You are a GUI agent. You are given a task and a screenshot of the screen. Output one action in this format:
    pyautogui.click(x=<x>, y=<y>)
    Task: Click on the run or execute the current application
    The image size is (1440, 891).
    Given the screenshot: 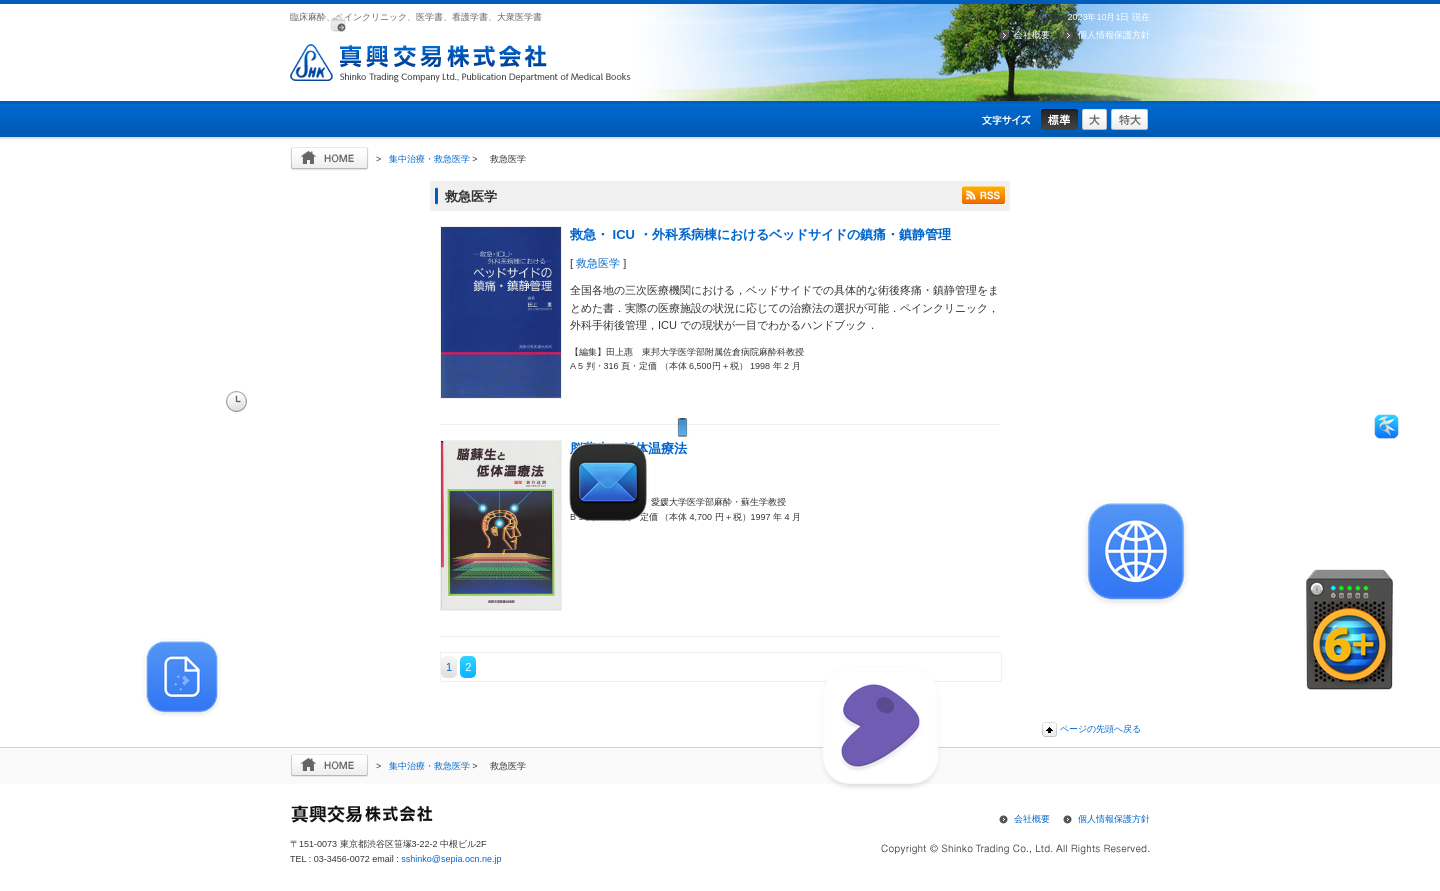 What is the action you would take?
    pyautogui.click(x=338, y=24)
    